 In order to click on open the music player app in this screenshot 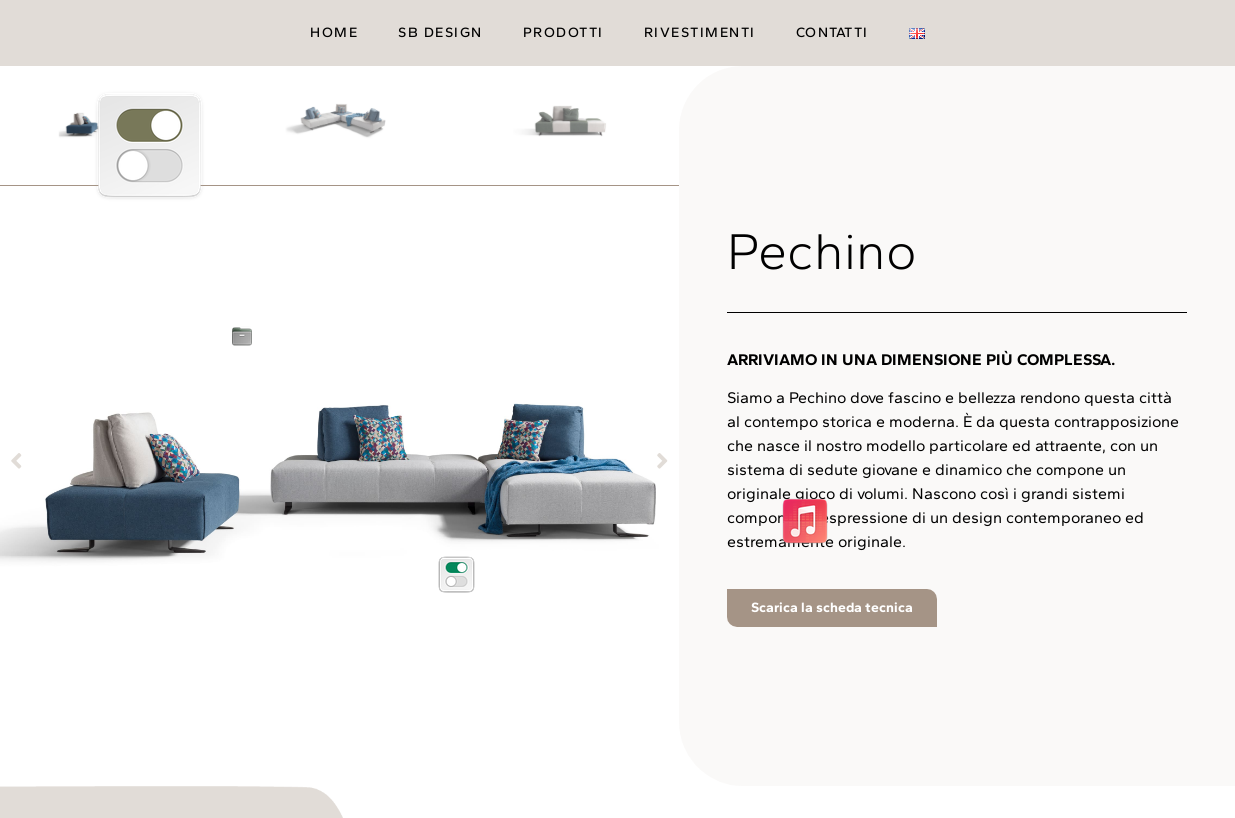, I will do `click(805, 521)`.